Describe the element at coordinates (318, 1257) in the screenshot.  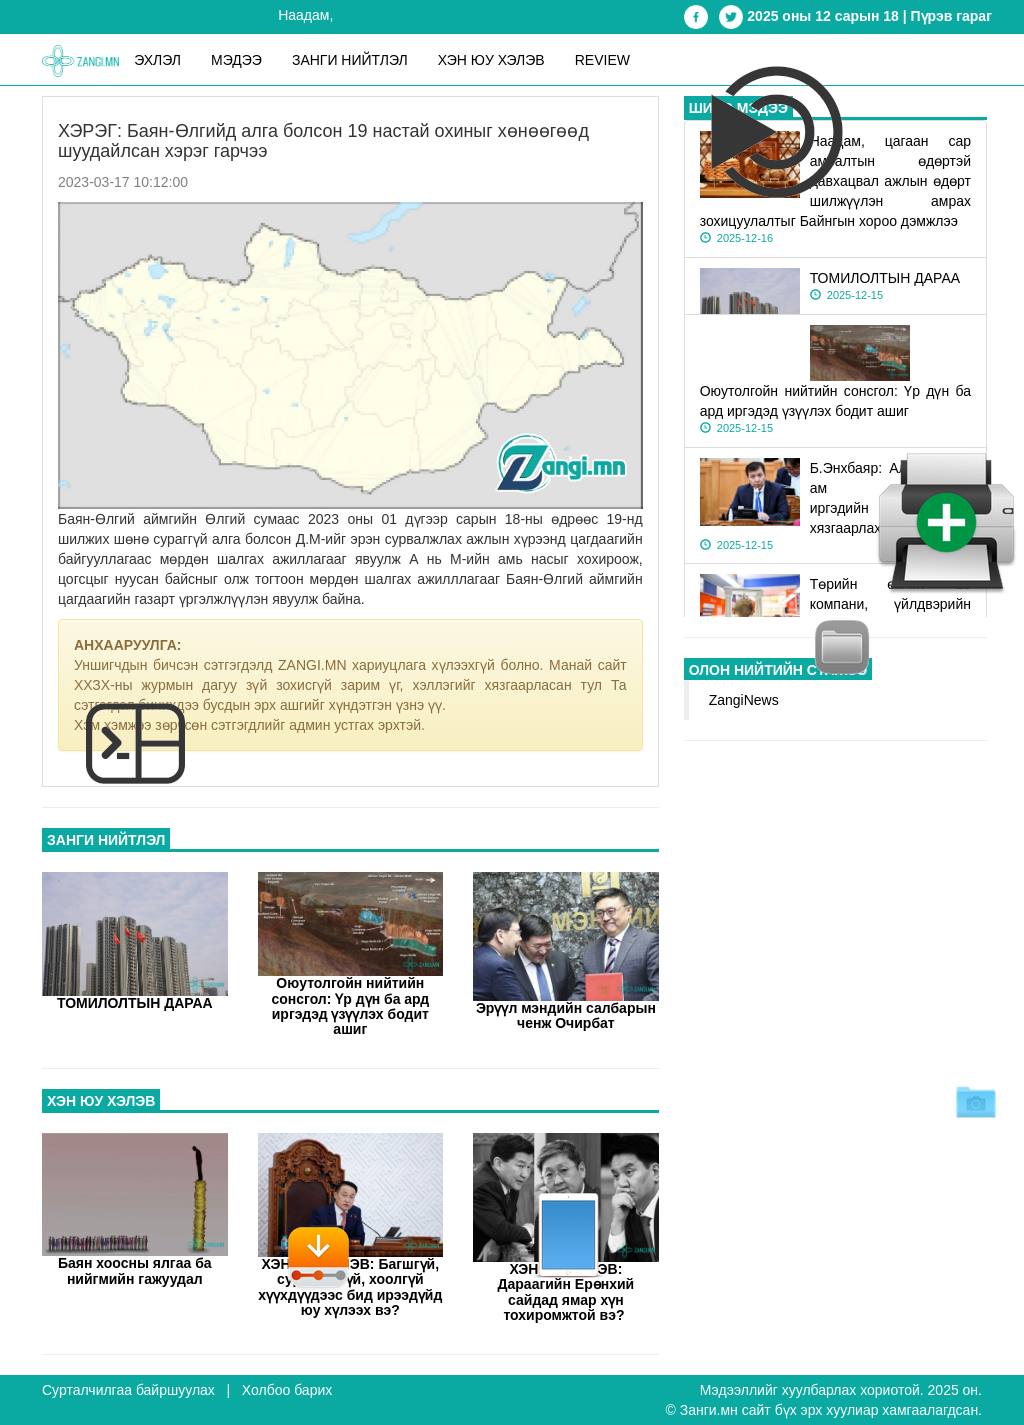
I see `open ubiquity installer application` at that location.